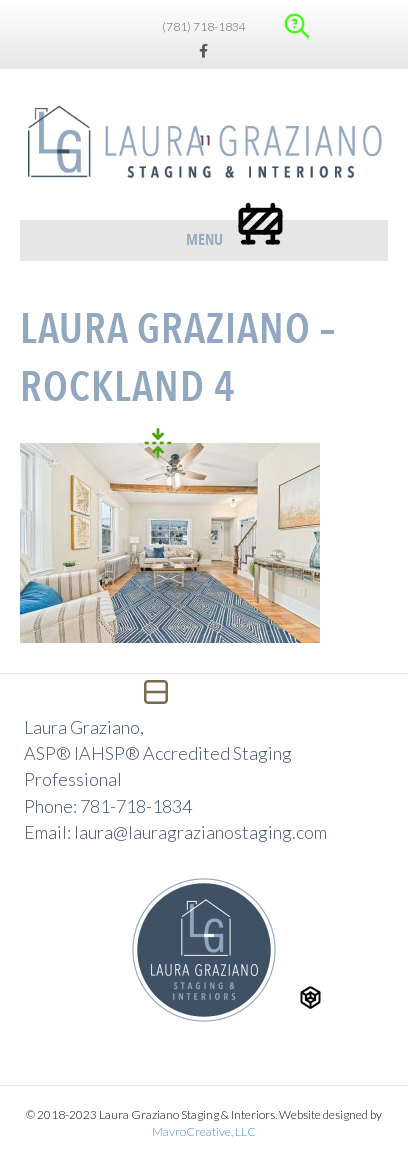  Describe the element at coordinates (205, 140) in the screenshot. I see `indicates item number 11 in a list or sequence` at that location.